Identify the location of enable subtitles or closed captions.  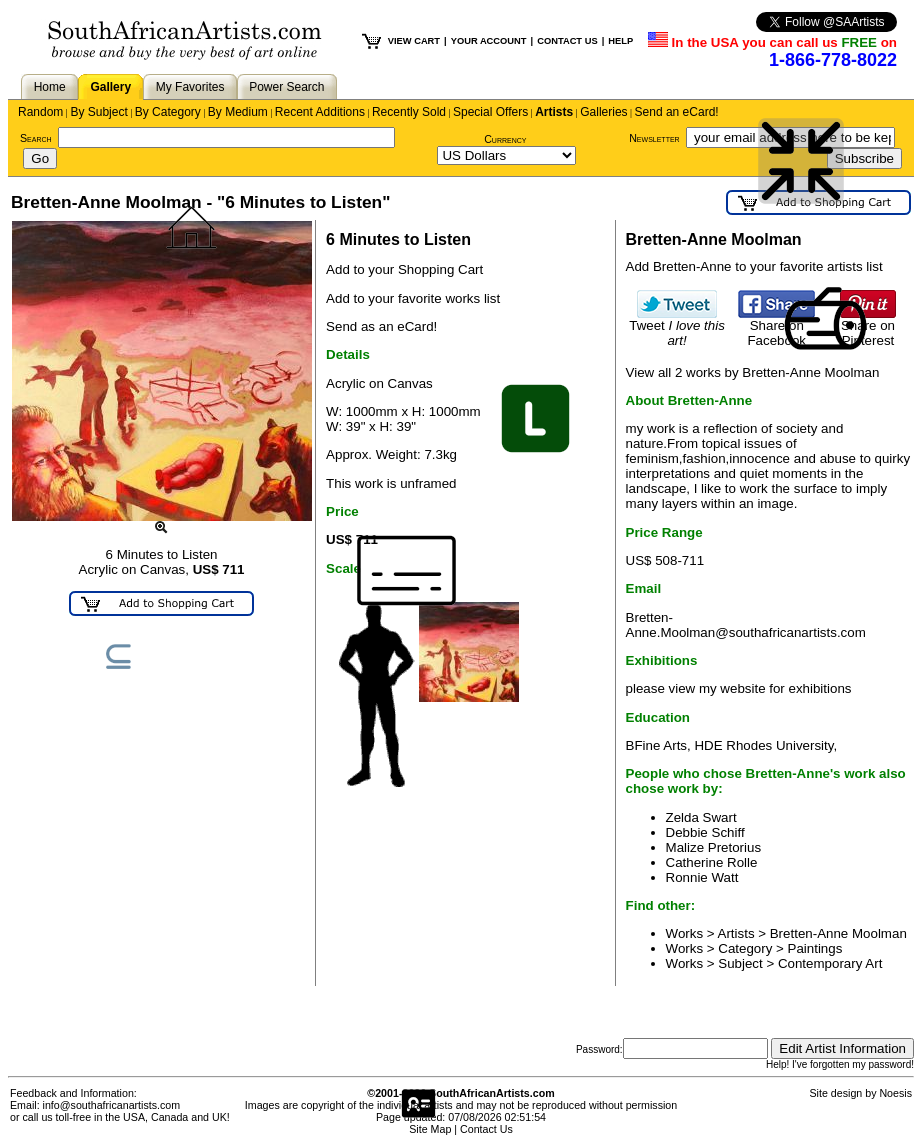
(406, 570).